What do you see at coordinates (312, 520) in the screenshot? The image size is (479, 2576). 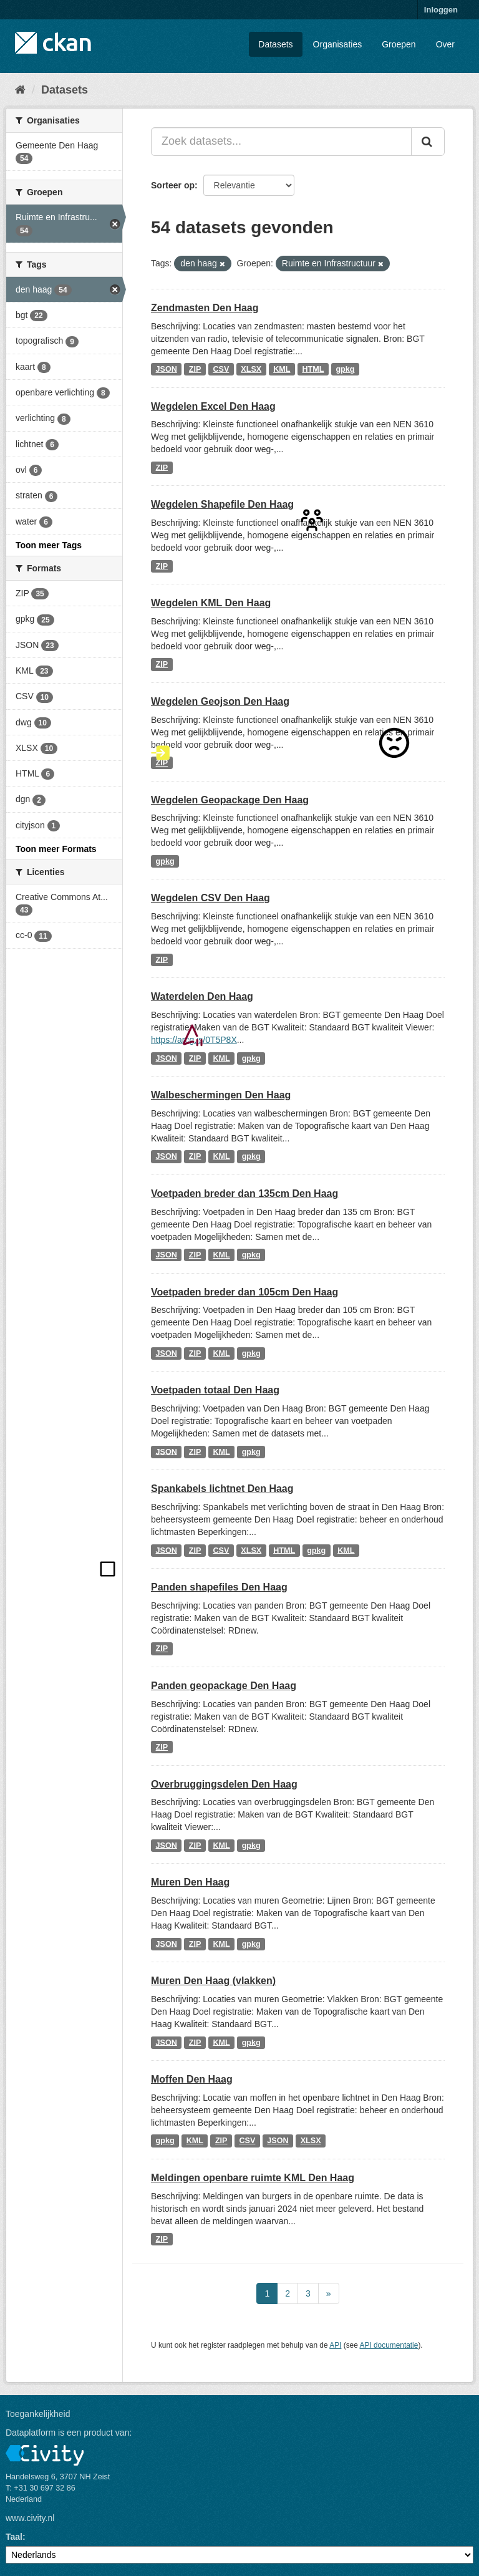 I see `view group members or team roster` at bounding box center [312, 520].